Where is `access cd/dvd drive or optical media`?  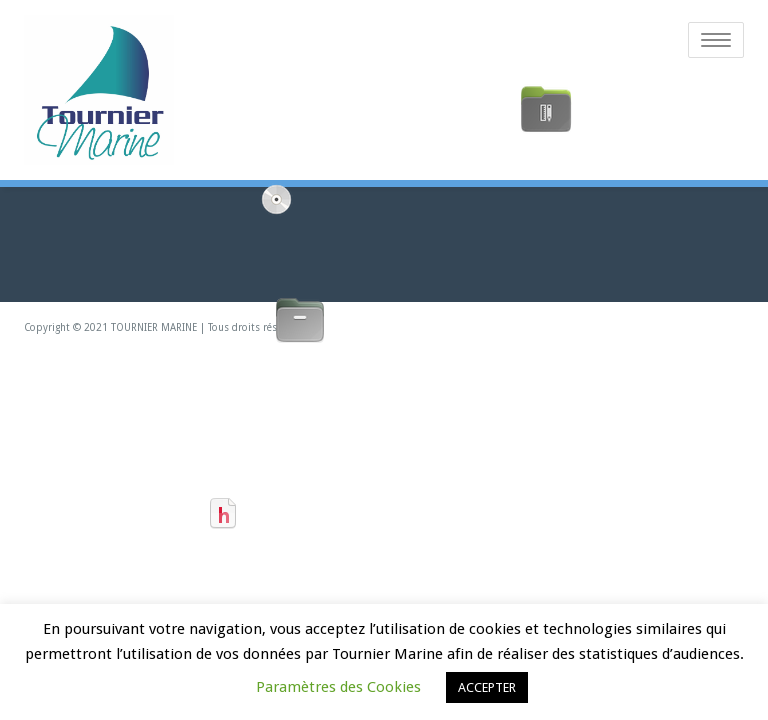
access cd/dvd drive or optical media is located at coordinates (276, 199).